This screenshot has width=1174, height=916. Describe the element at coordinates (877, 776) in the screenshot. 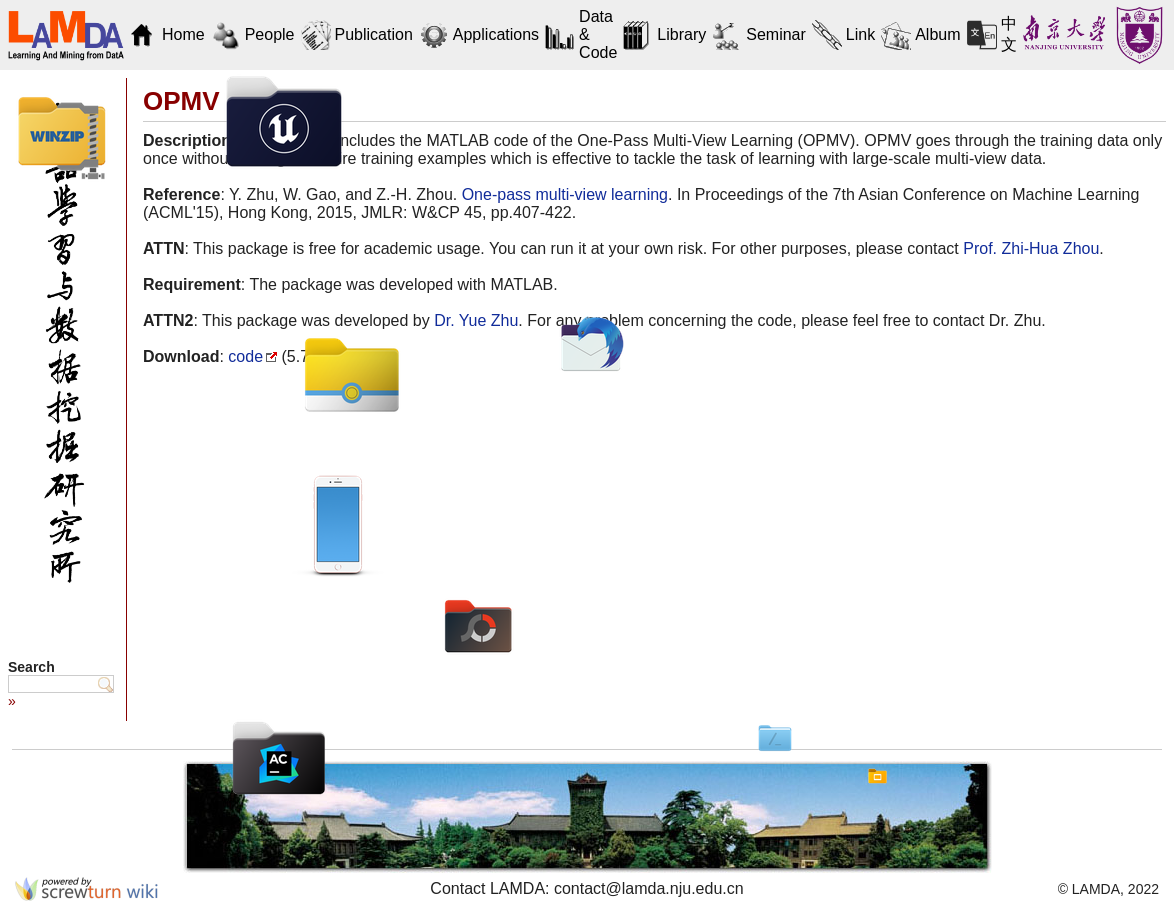

I see `open folder containing google slides files` at that location.